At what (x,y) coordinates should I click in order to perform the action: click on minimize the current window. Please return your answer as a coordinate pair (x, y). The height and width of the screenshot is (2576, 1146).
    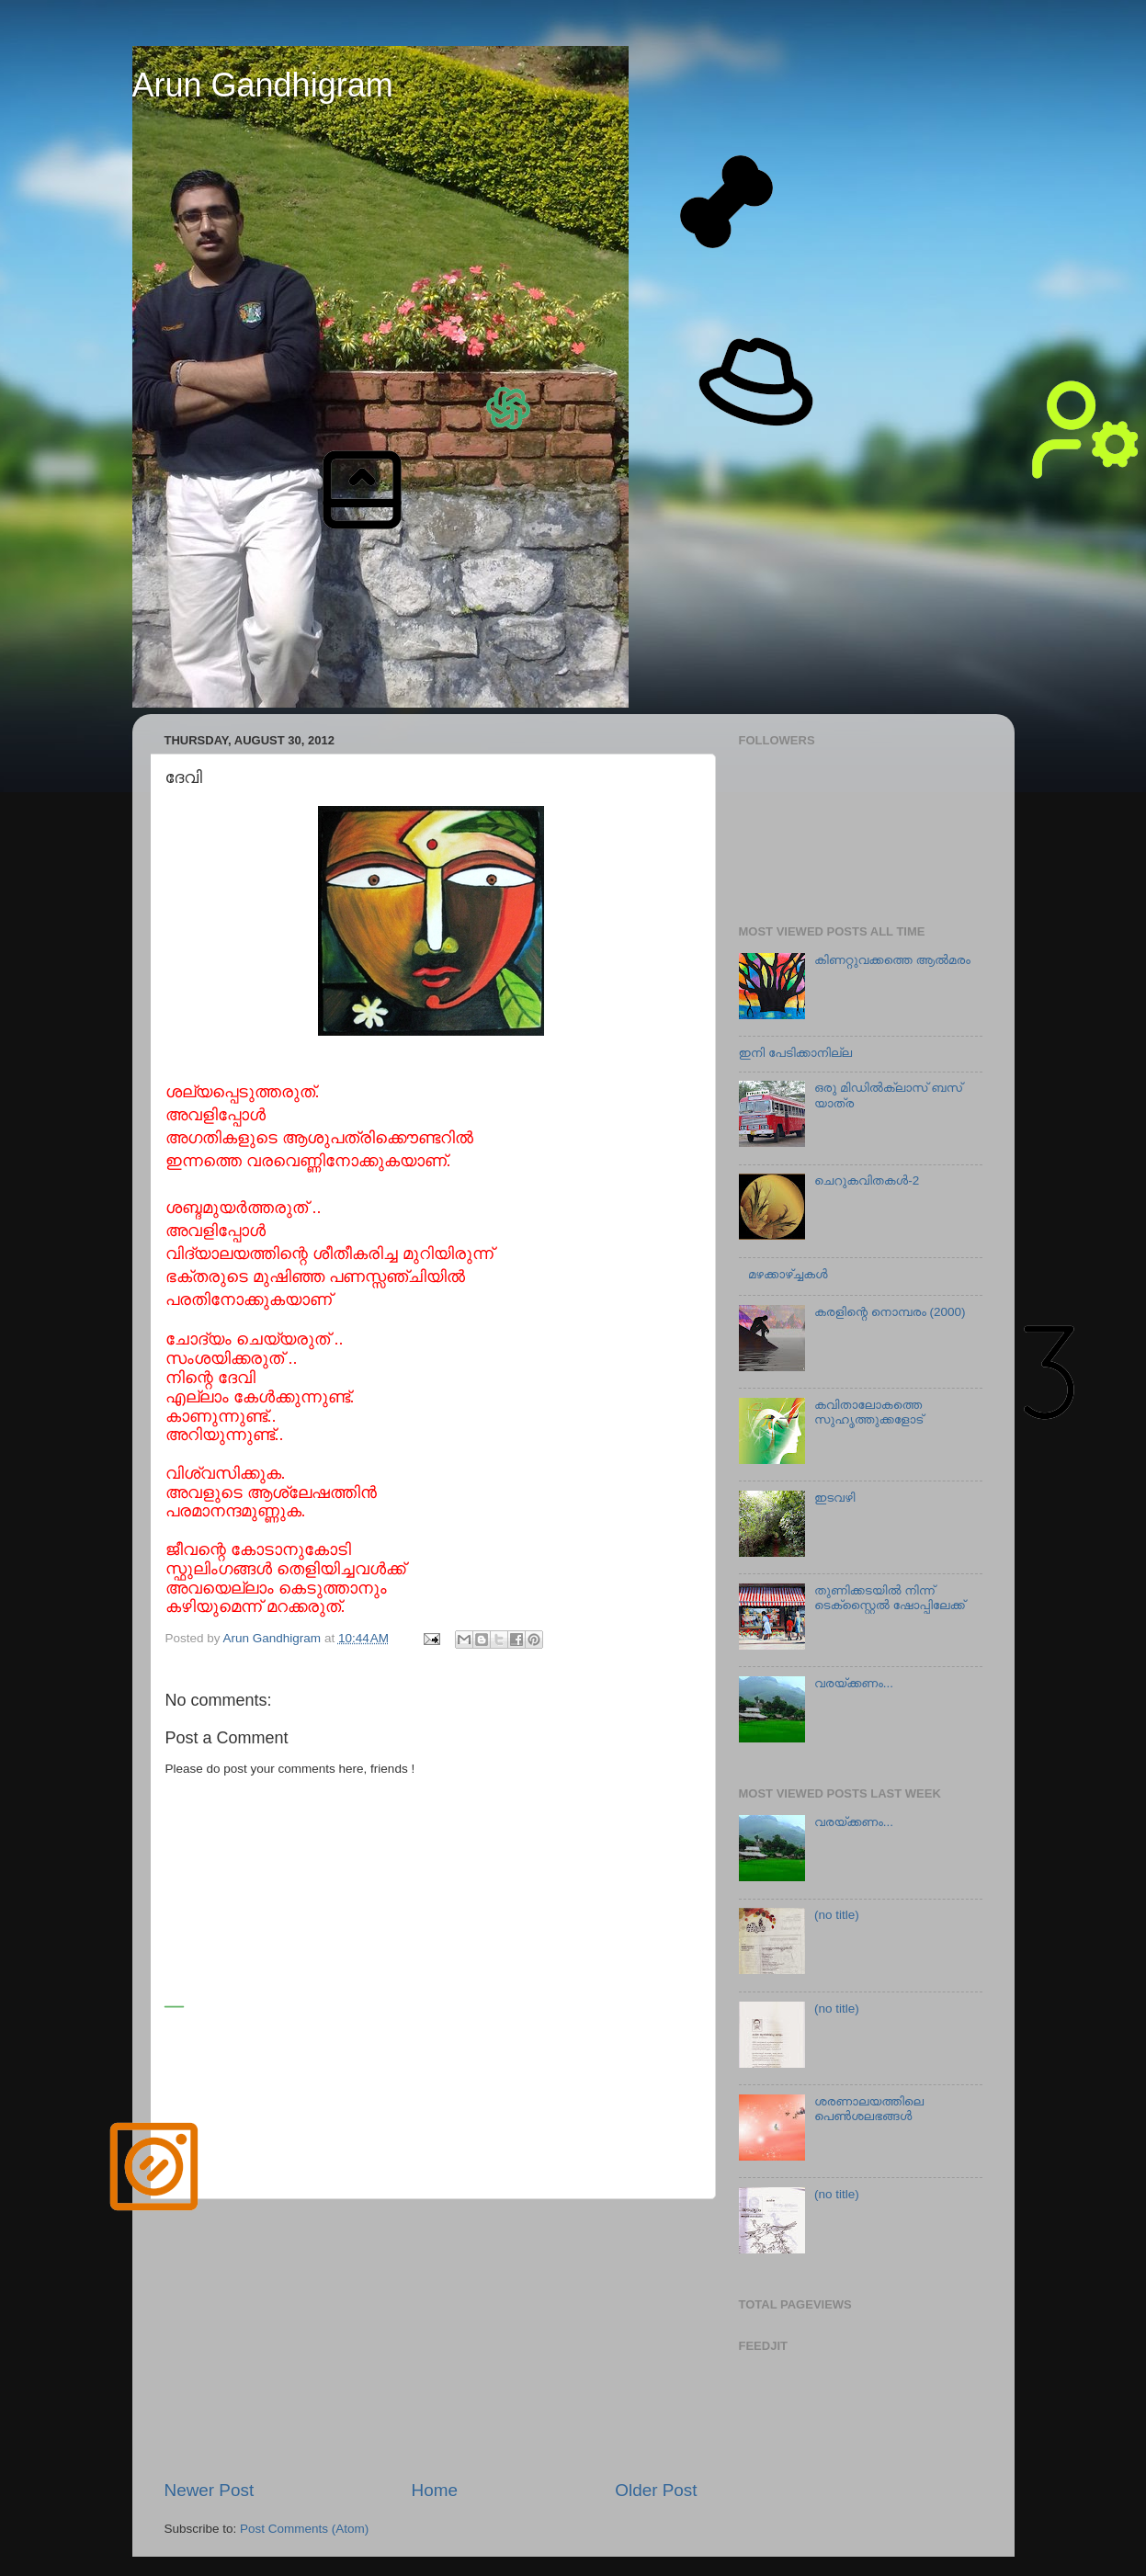
    Looking at the image, I should click on (174, 2000).